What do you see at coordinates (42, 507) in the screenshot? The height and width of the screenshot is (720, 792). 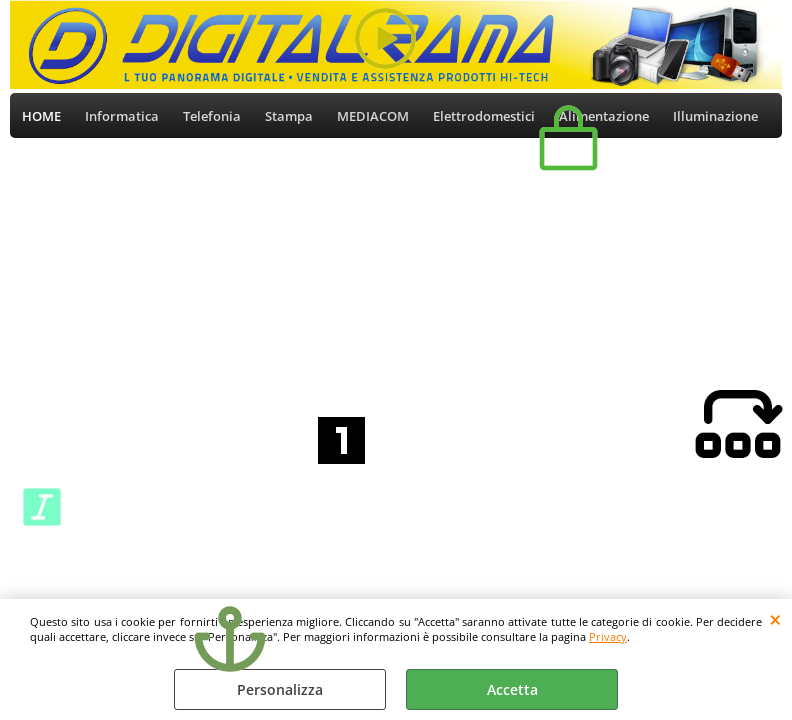 I see `apply italic formatting to selected text` at bounding box center [42, 507].